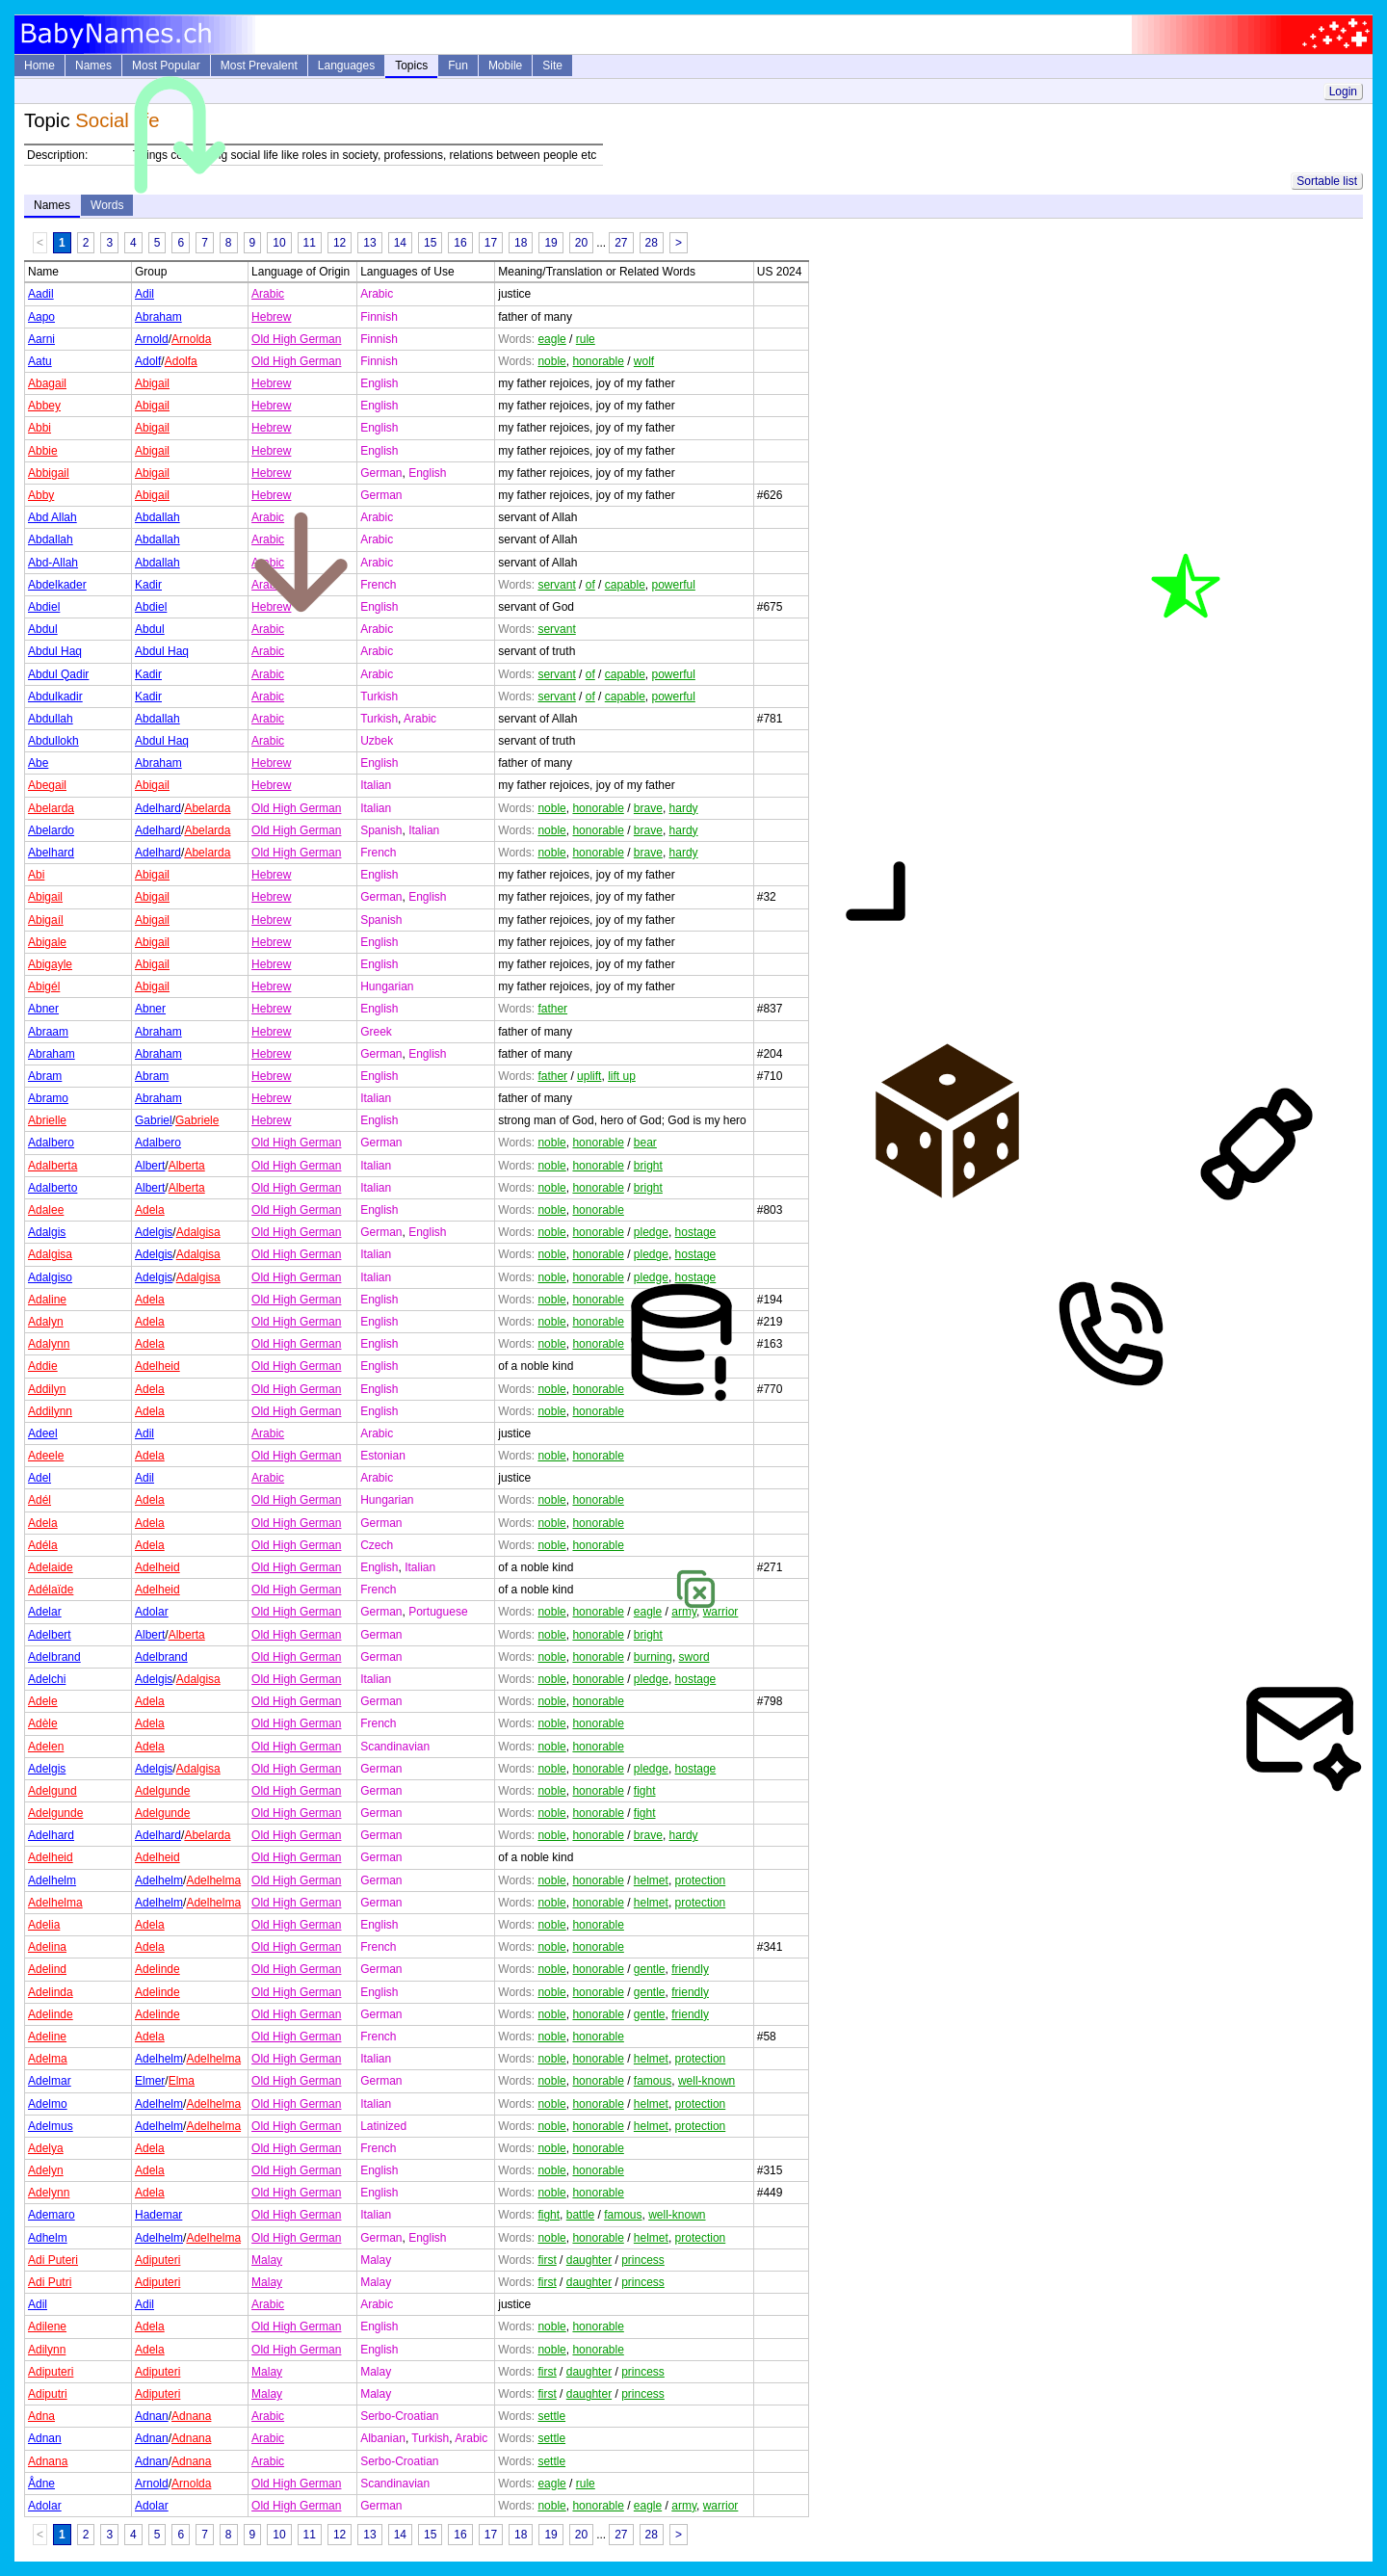  Describe the element at coordinates (681, 1339) in the screenshot. I see `database error or warning status` at that location.